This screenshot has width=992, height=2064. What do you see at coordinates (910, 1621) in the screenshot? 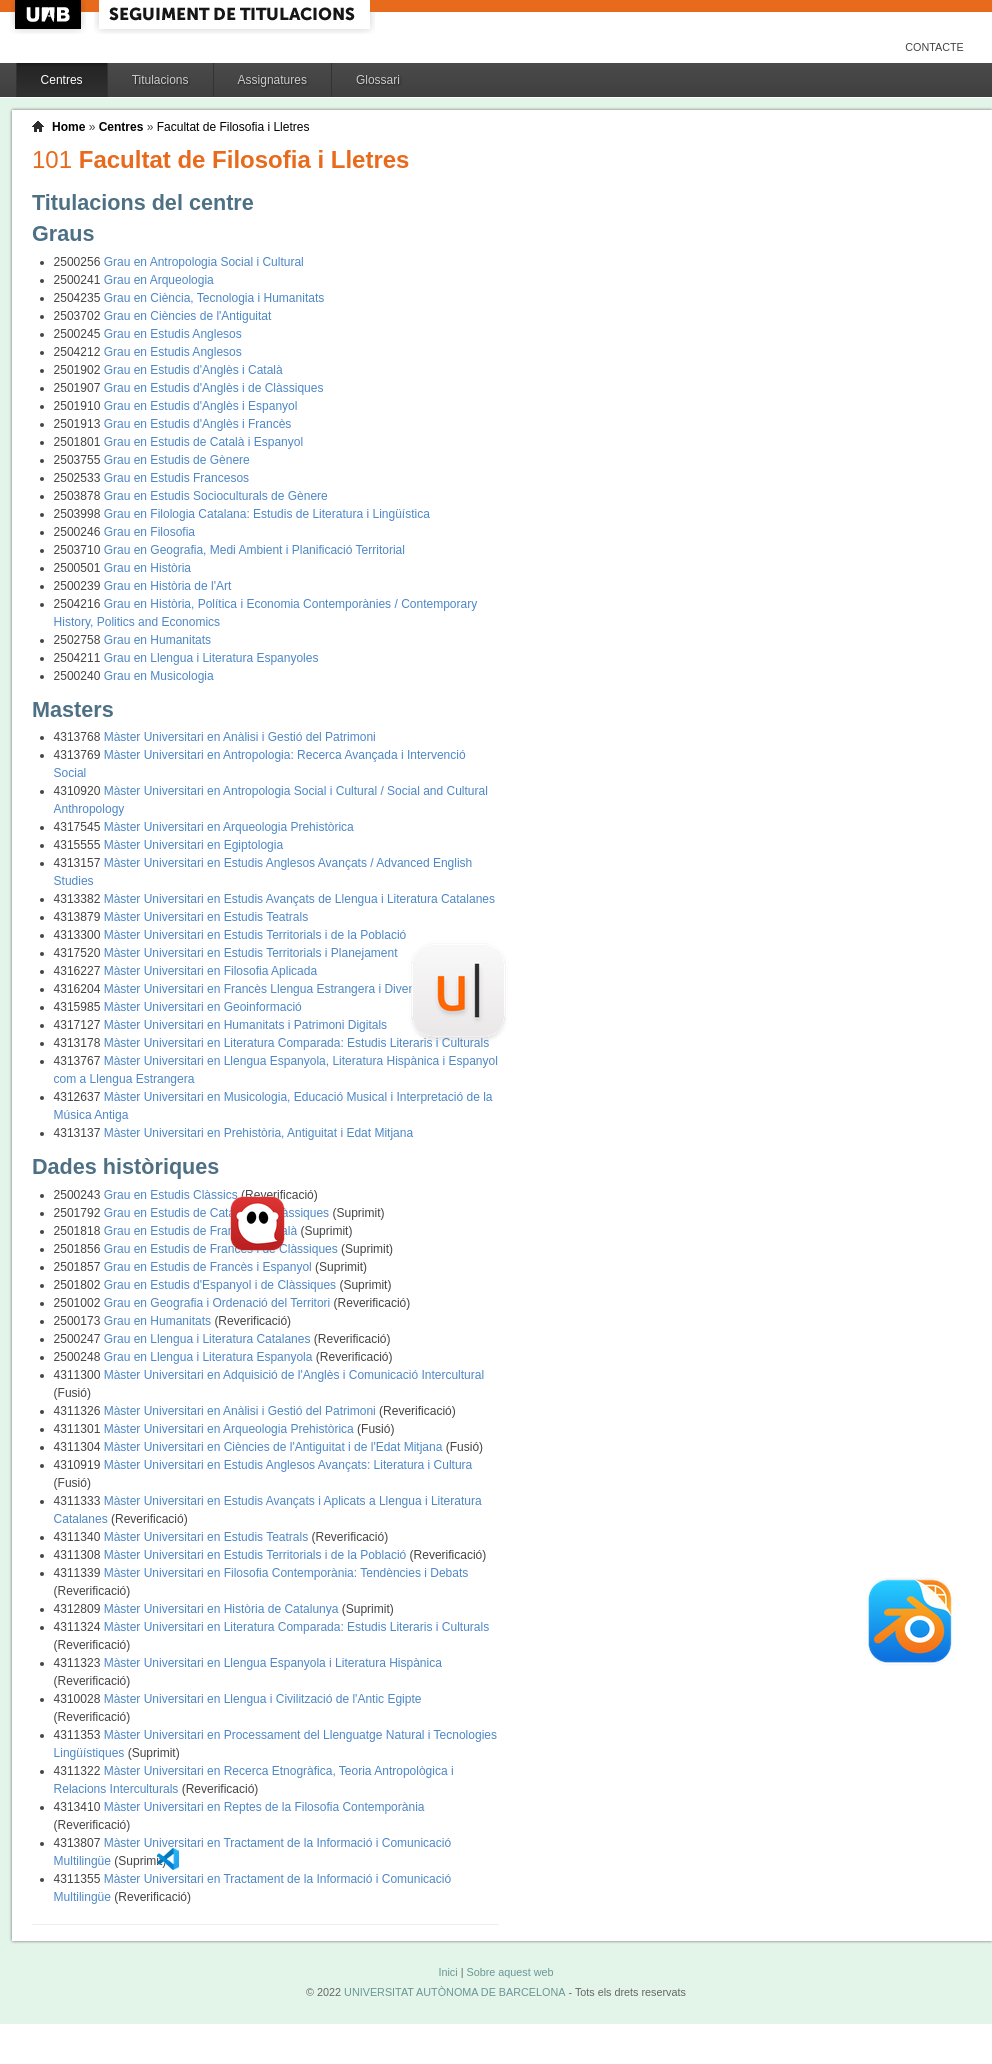
I see `open Blender 3D modeling application` at bounding box center [910, 1621].